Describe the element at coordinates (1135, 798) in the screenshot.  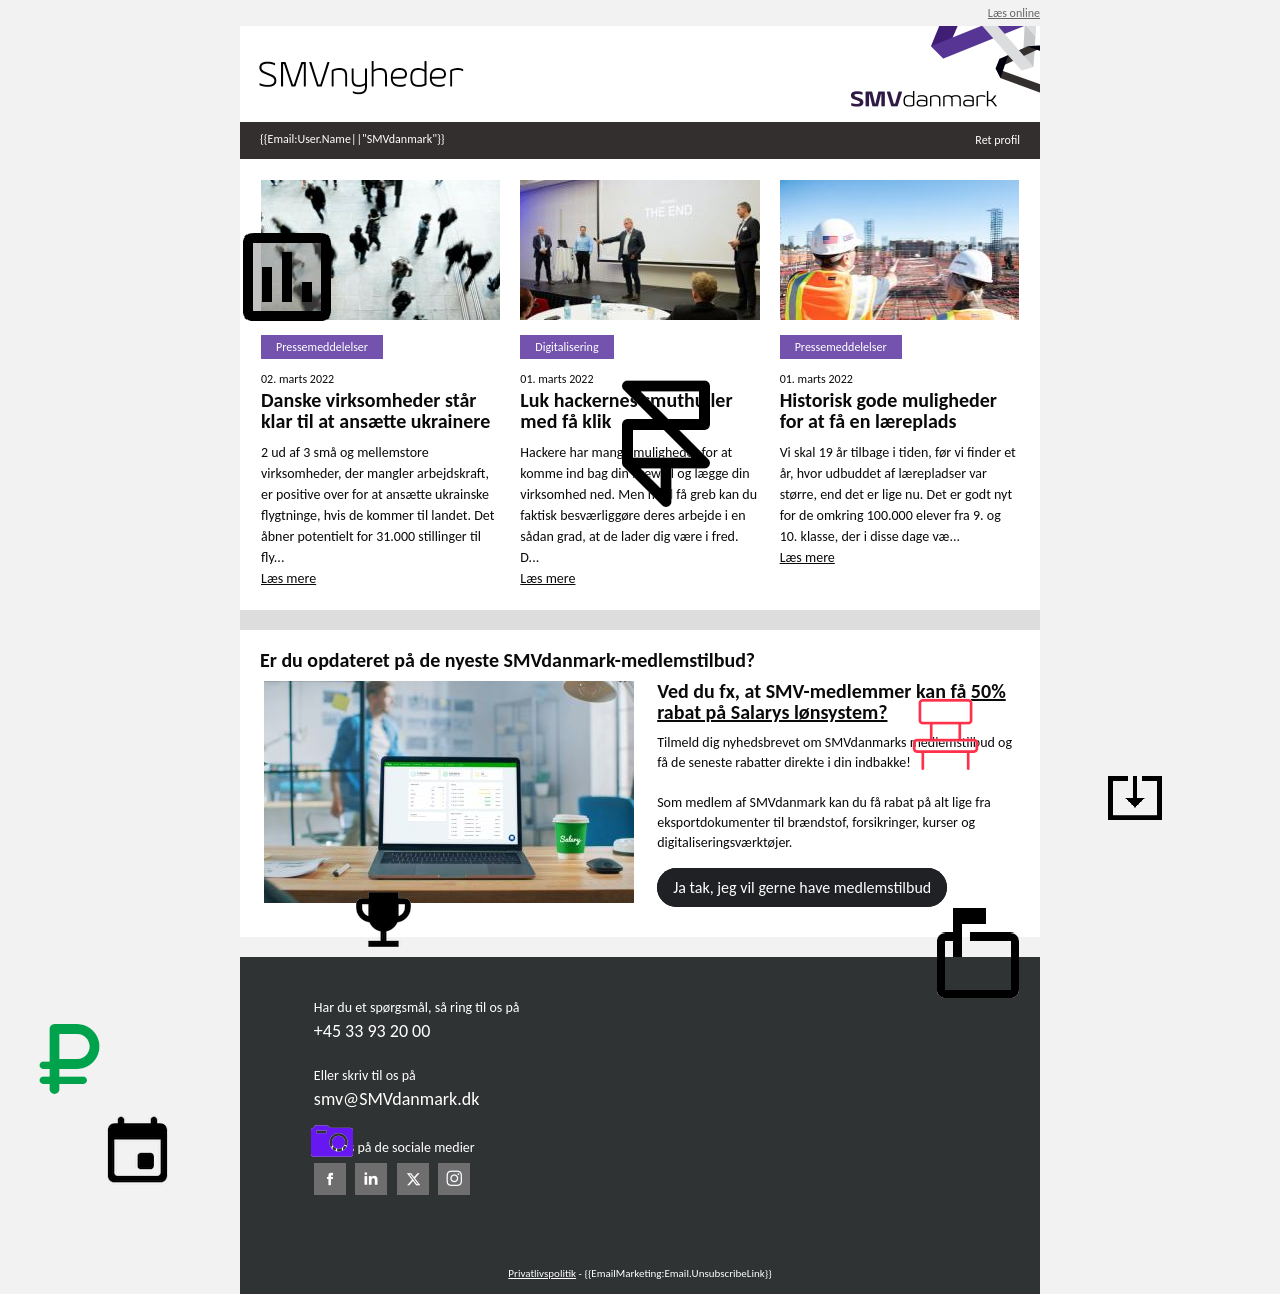
I see `download or install a system update` at that location.